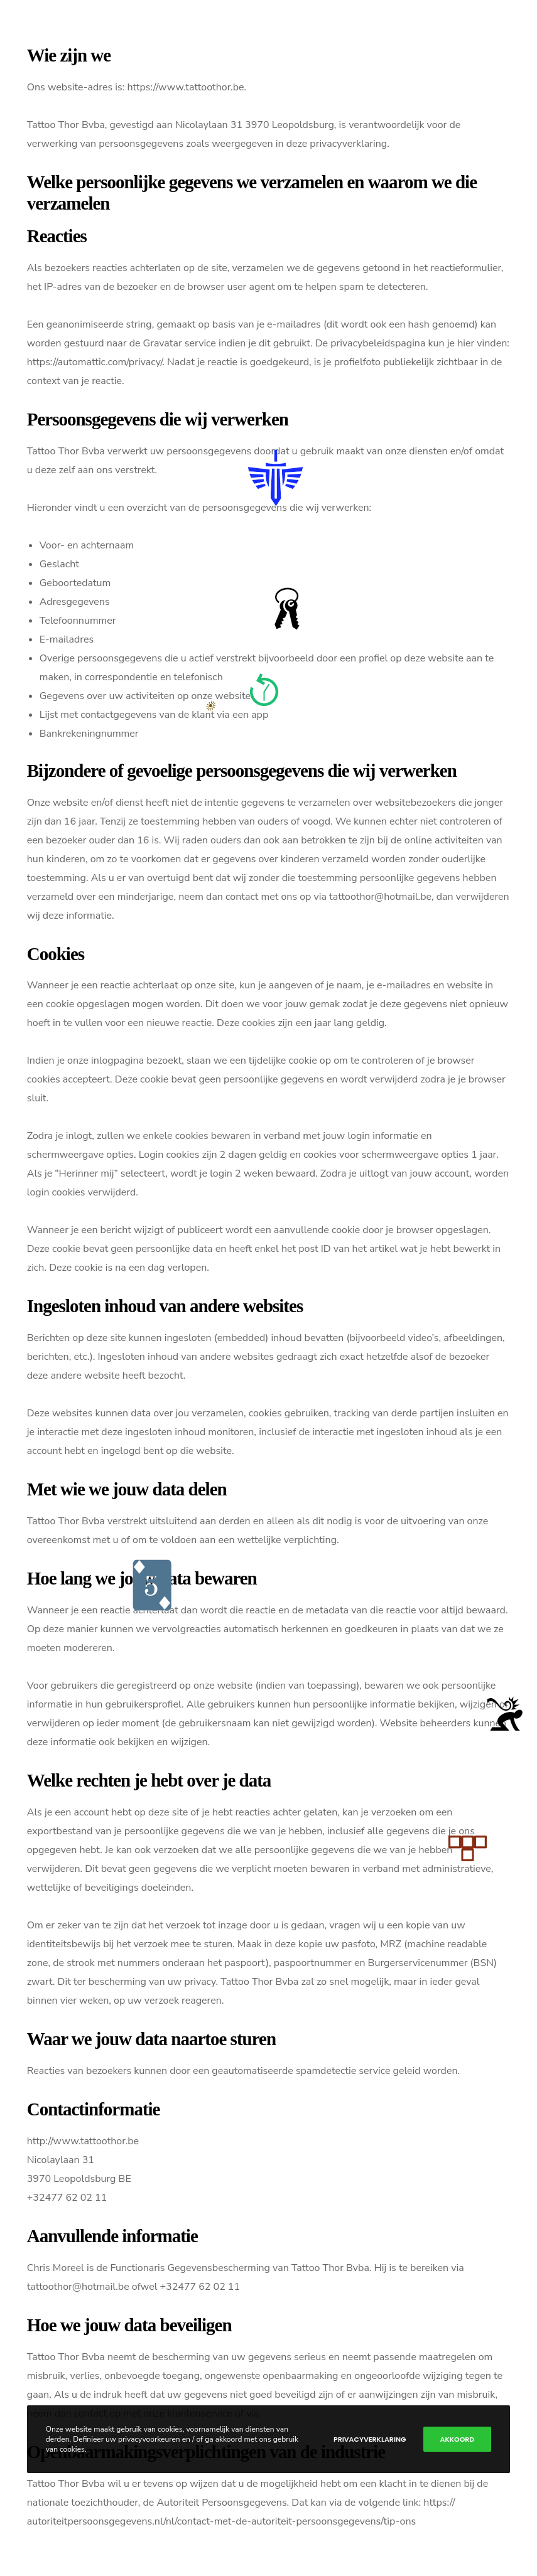  Describe the element at coordinates (467, 1848) in the screenshot. I see `place a t-shaped tetris block` at that location.